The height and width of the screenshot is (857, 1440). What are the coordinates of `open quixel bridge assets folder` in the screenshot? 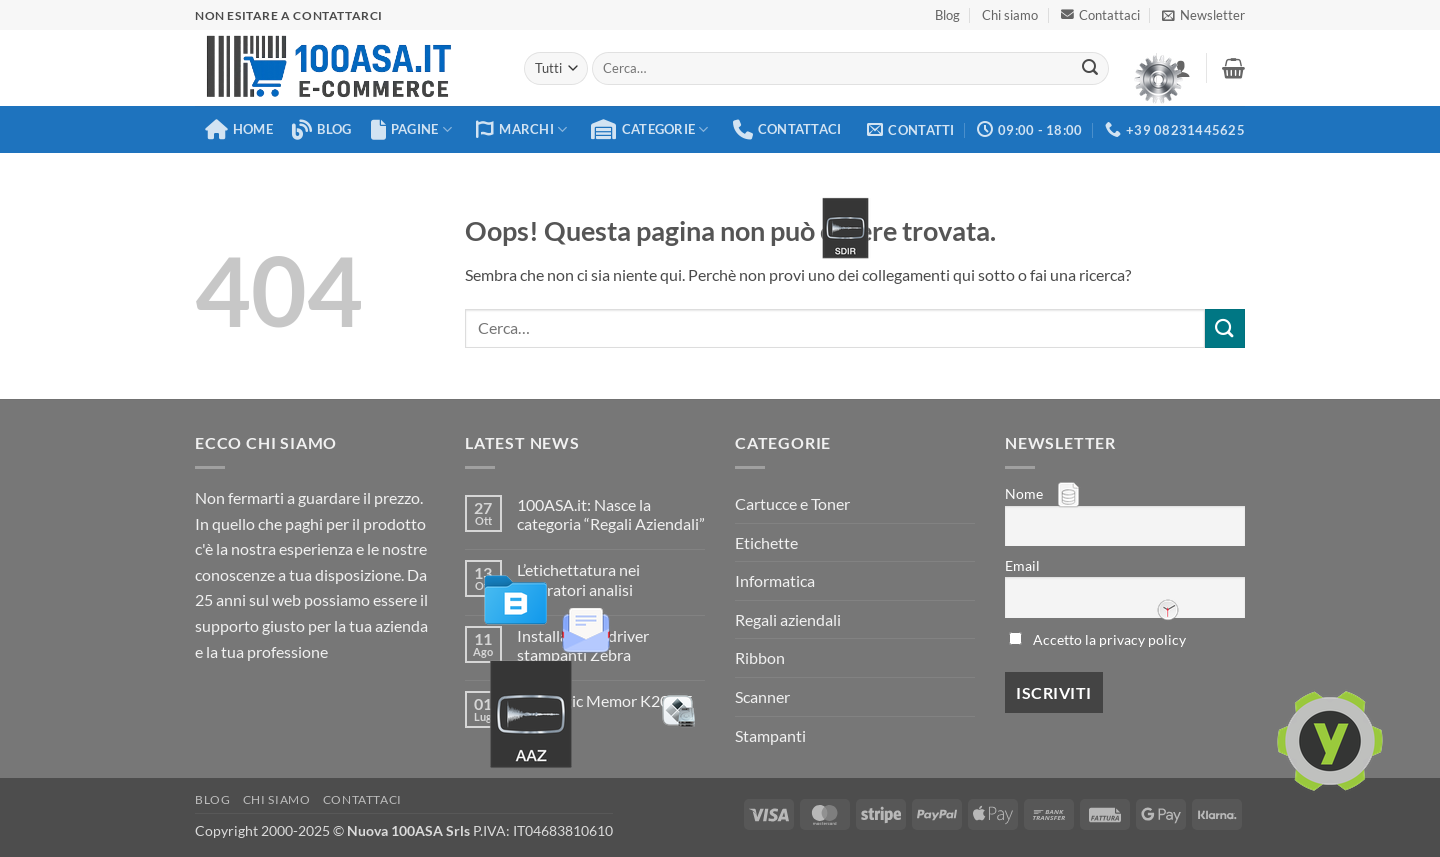 It's located at (515, 601).